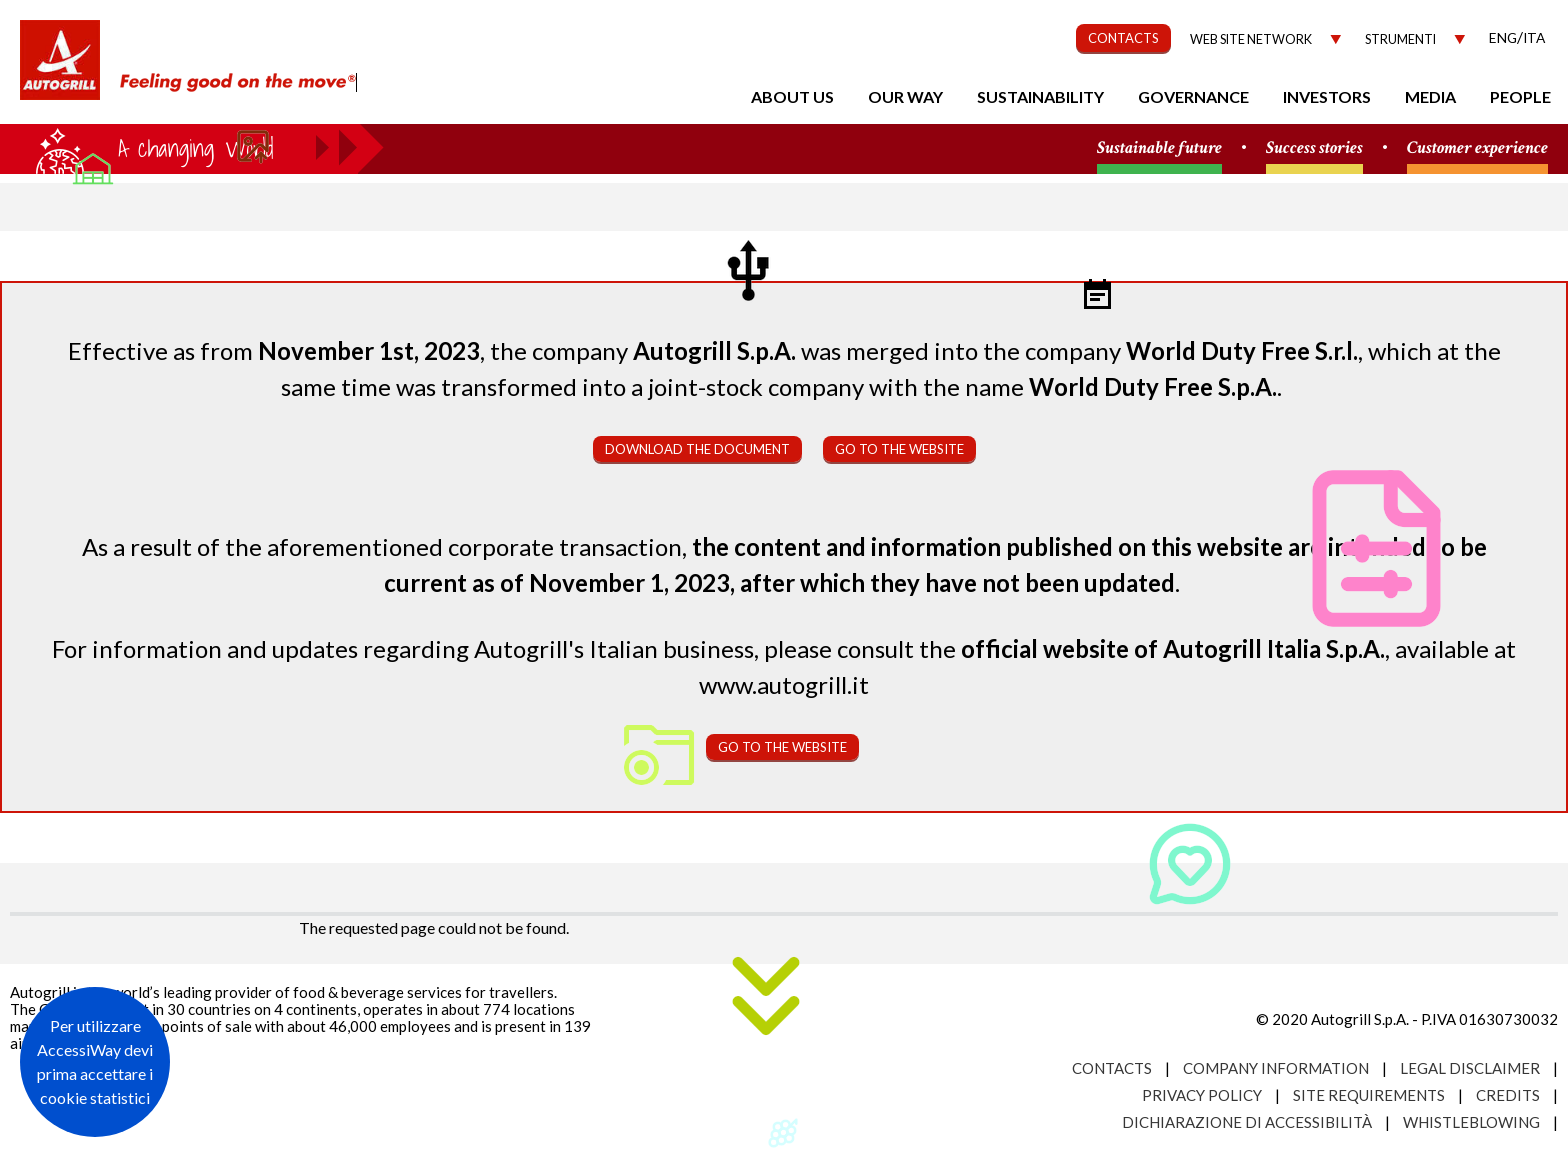  Describe the element at coordinates (783, 1133) in the screenshot. I see `indicates grape or wine-related content` at that location.